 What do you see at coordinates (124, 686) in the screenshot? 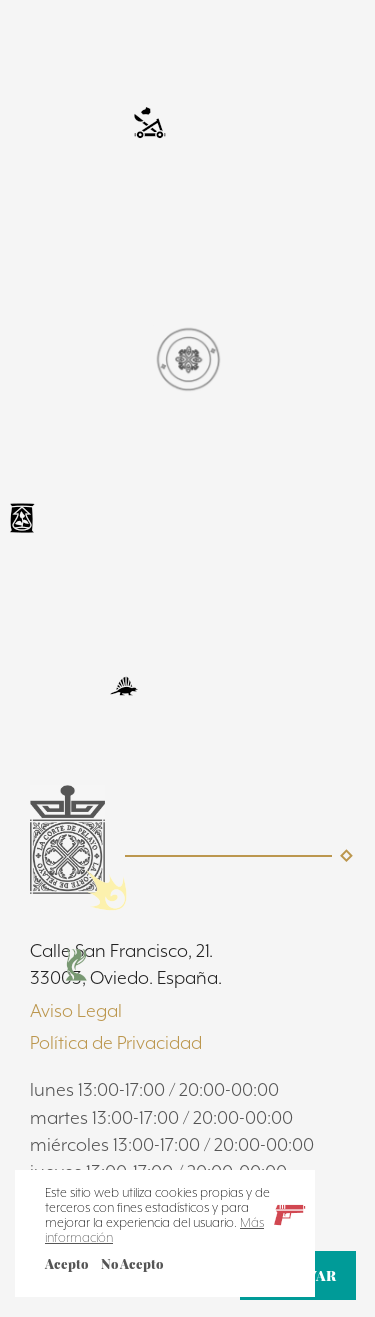
I see `select dimetrodon character or creature` at bounding box center [124, 686].